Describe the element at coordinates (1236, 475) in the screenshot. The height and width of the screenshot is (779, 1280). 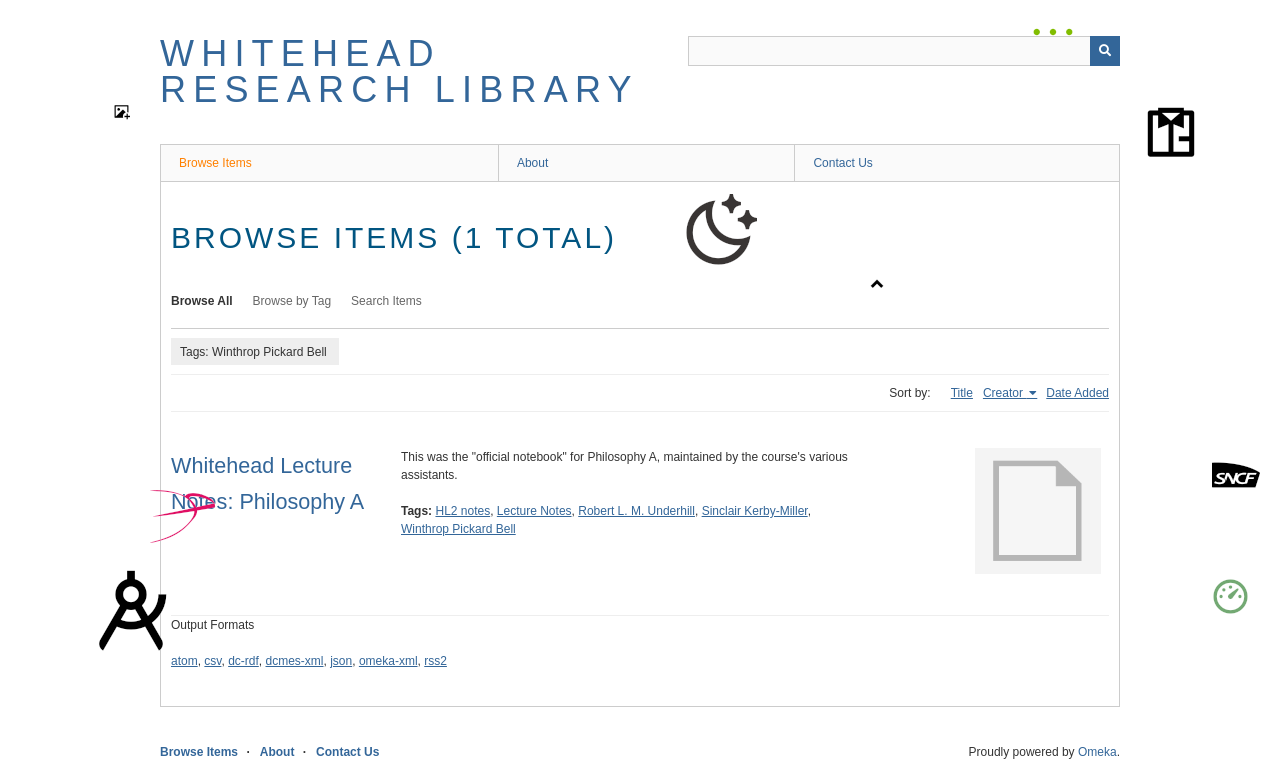
I see `open the SNCF French railway app` at that location.